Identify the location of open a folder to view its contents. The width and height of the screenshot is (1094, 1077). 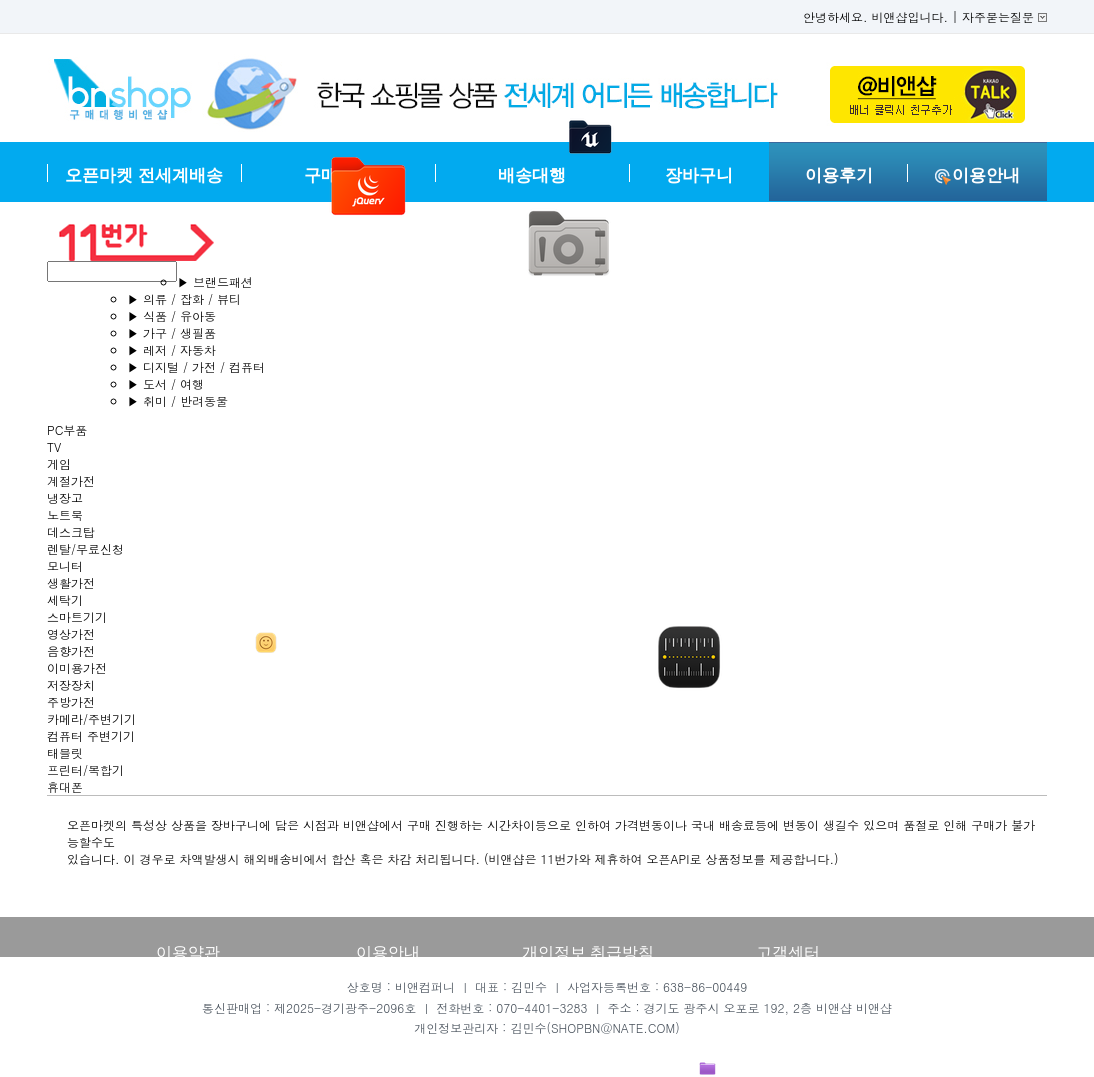
(707, 1068).